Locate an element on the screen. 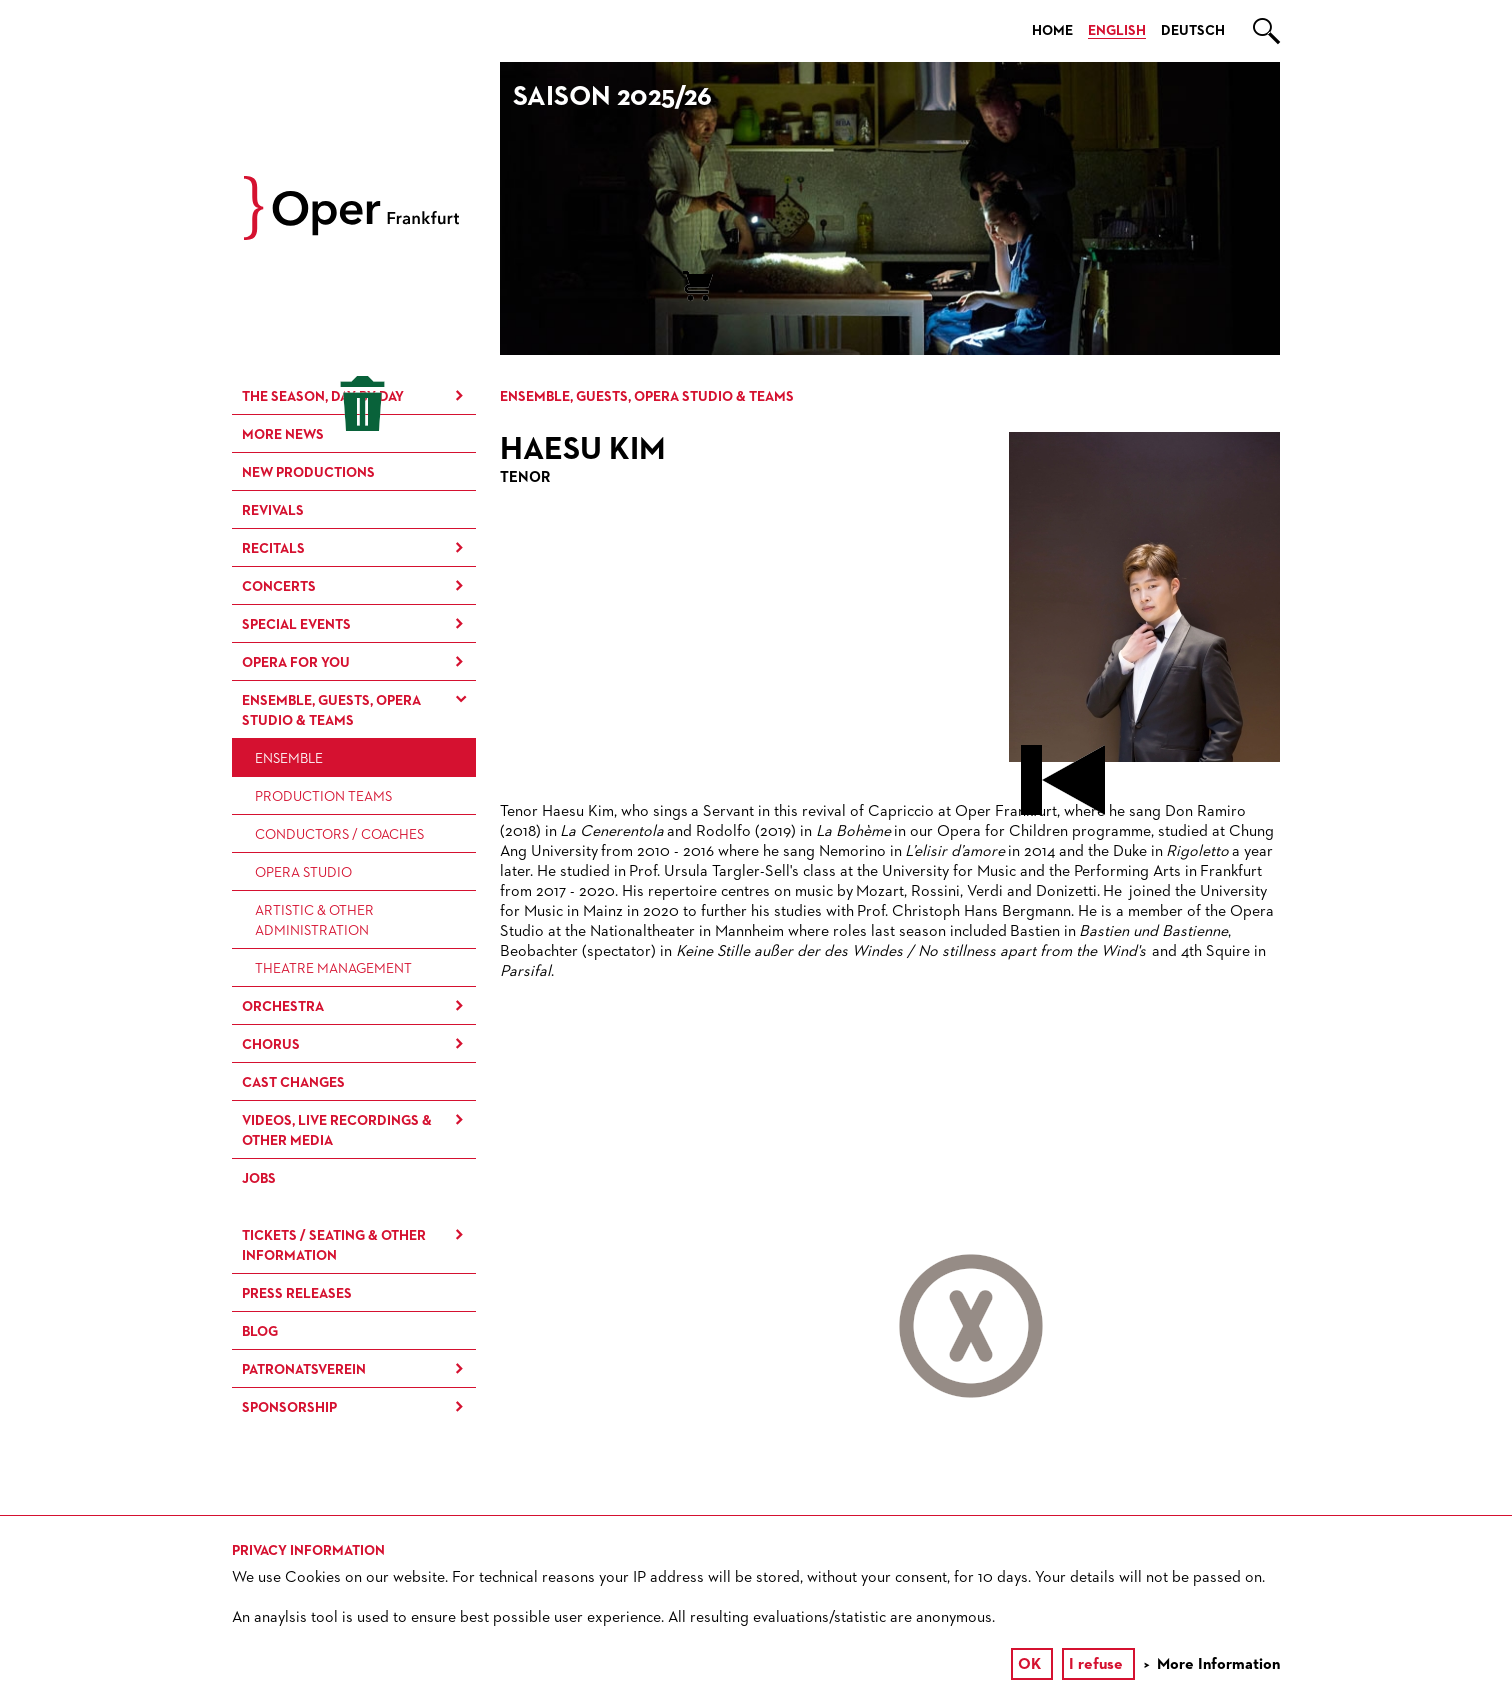  skip to previous track is located at coordinates (1063, 780).